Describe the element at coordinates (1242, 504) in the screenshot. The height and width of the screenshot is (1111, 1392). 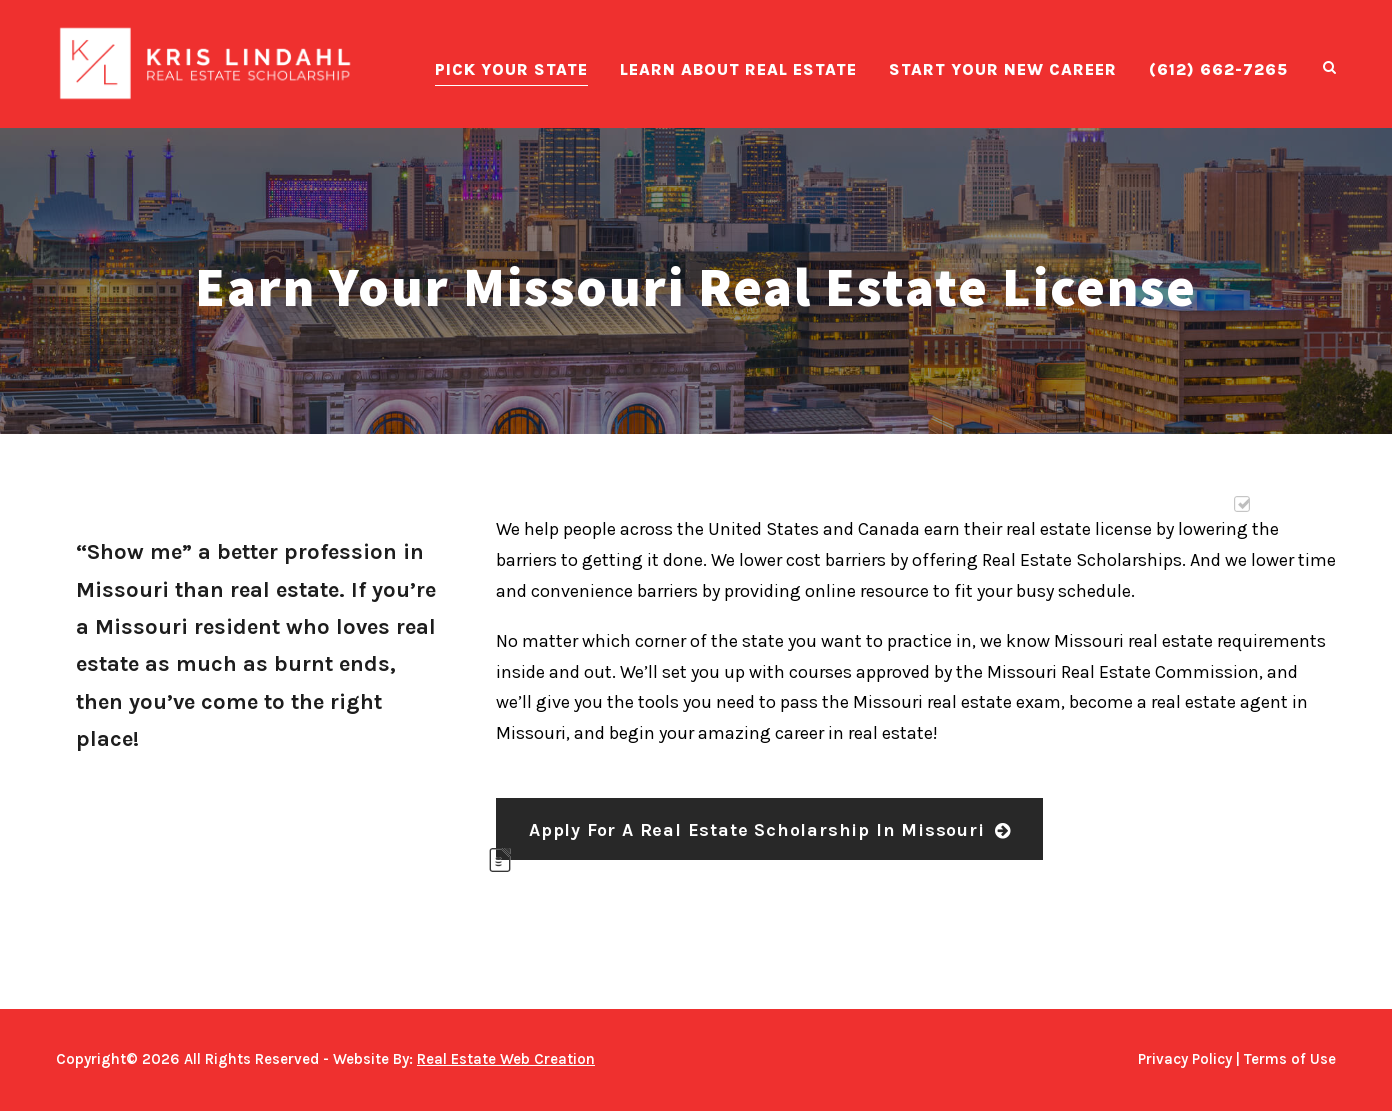
I see `indicates a selected or enabled option` at that location.